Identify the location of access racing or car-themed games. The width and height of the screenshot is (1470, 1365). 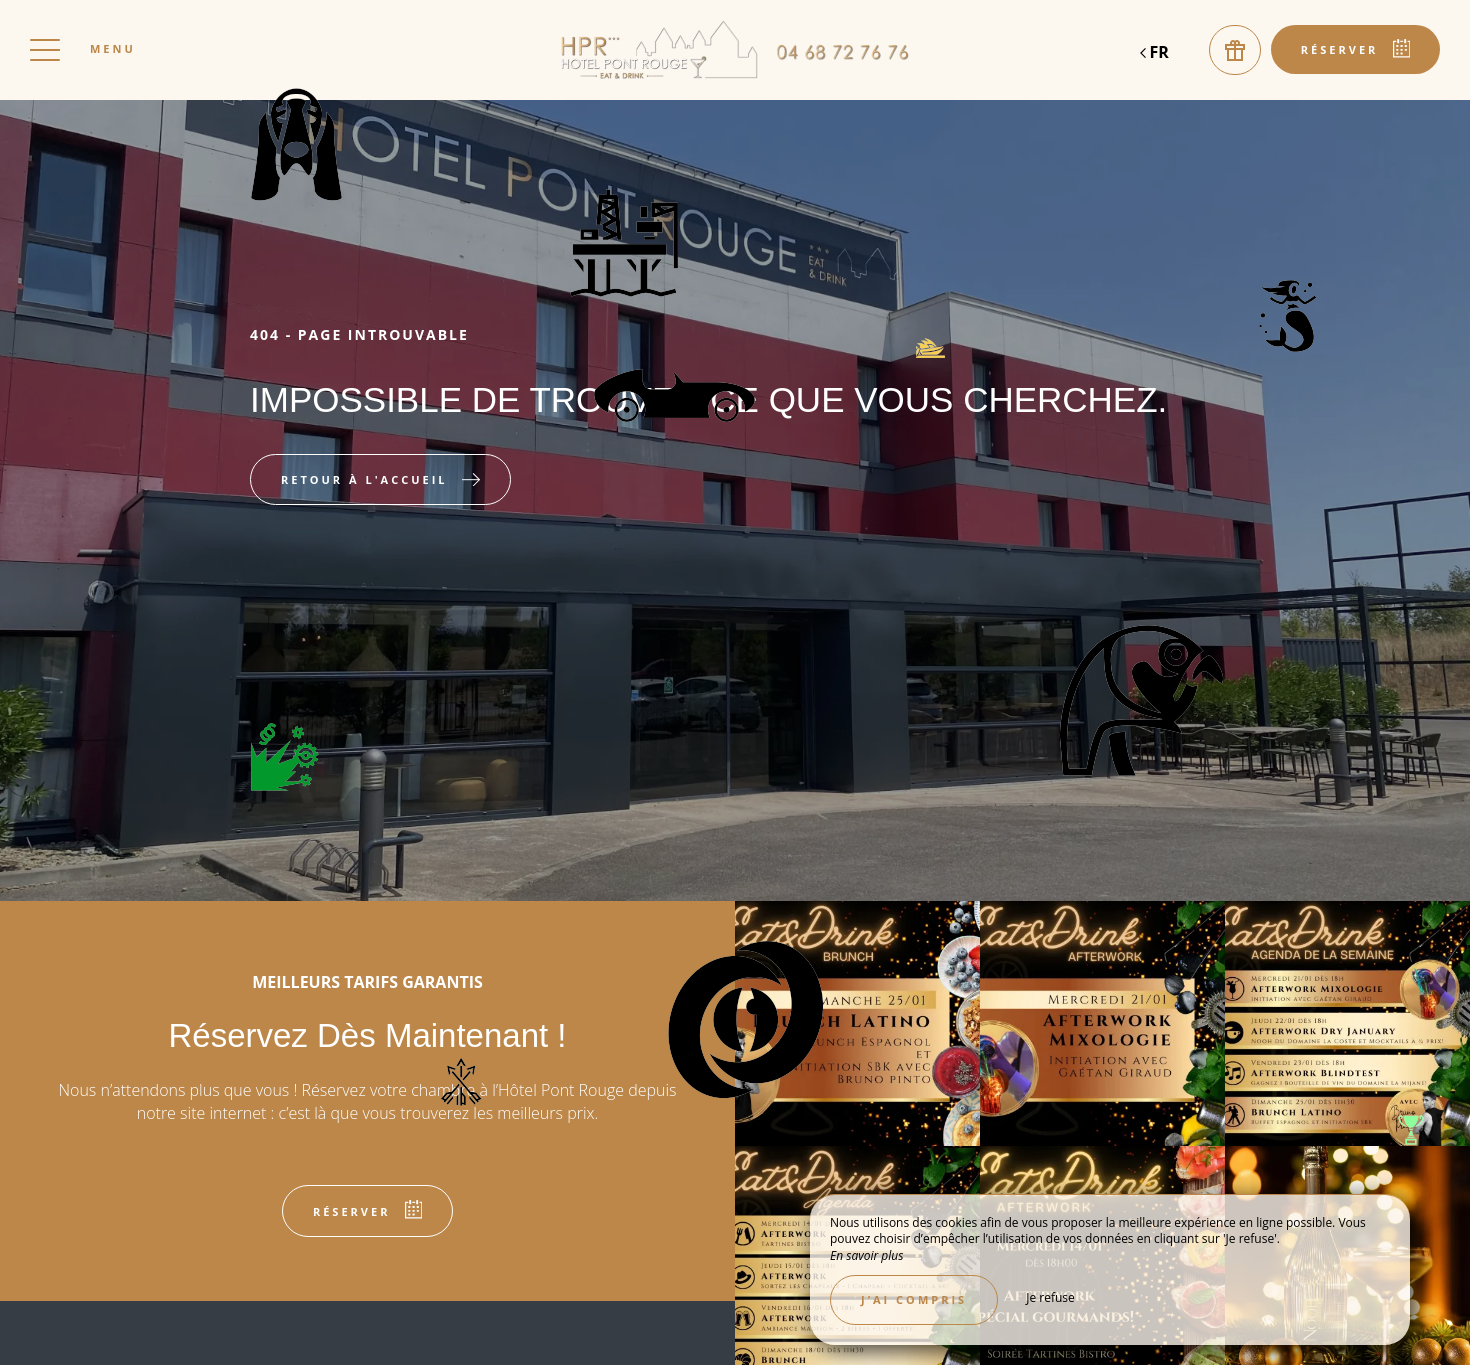
(674, 395).